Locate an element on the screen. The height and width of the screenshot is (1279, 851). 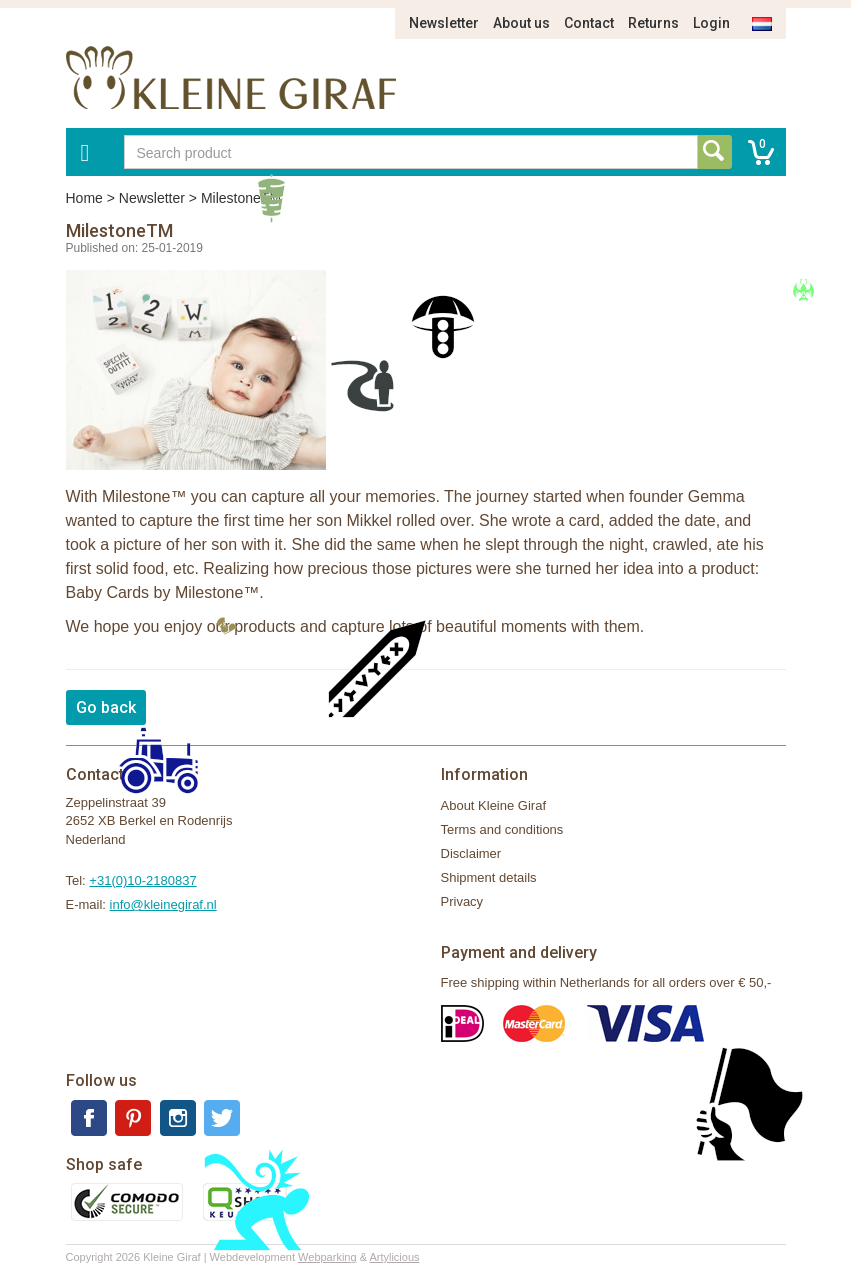
access farming or agricultural features is located at coordinates (158, 760).